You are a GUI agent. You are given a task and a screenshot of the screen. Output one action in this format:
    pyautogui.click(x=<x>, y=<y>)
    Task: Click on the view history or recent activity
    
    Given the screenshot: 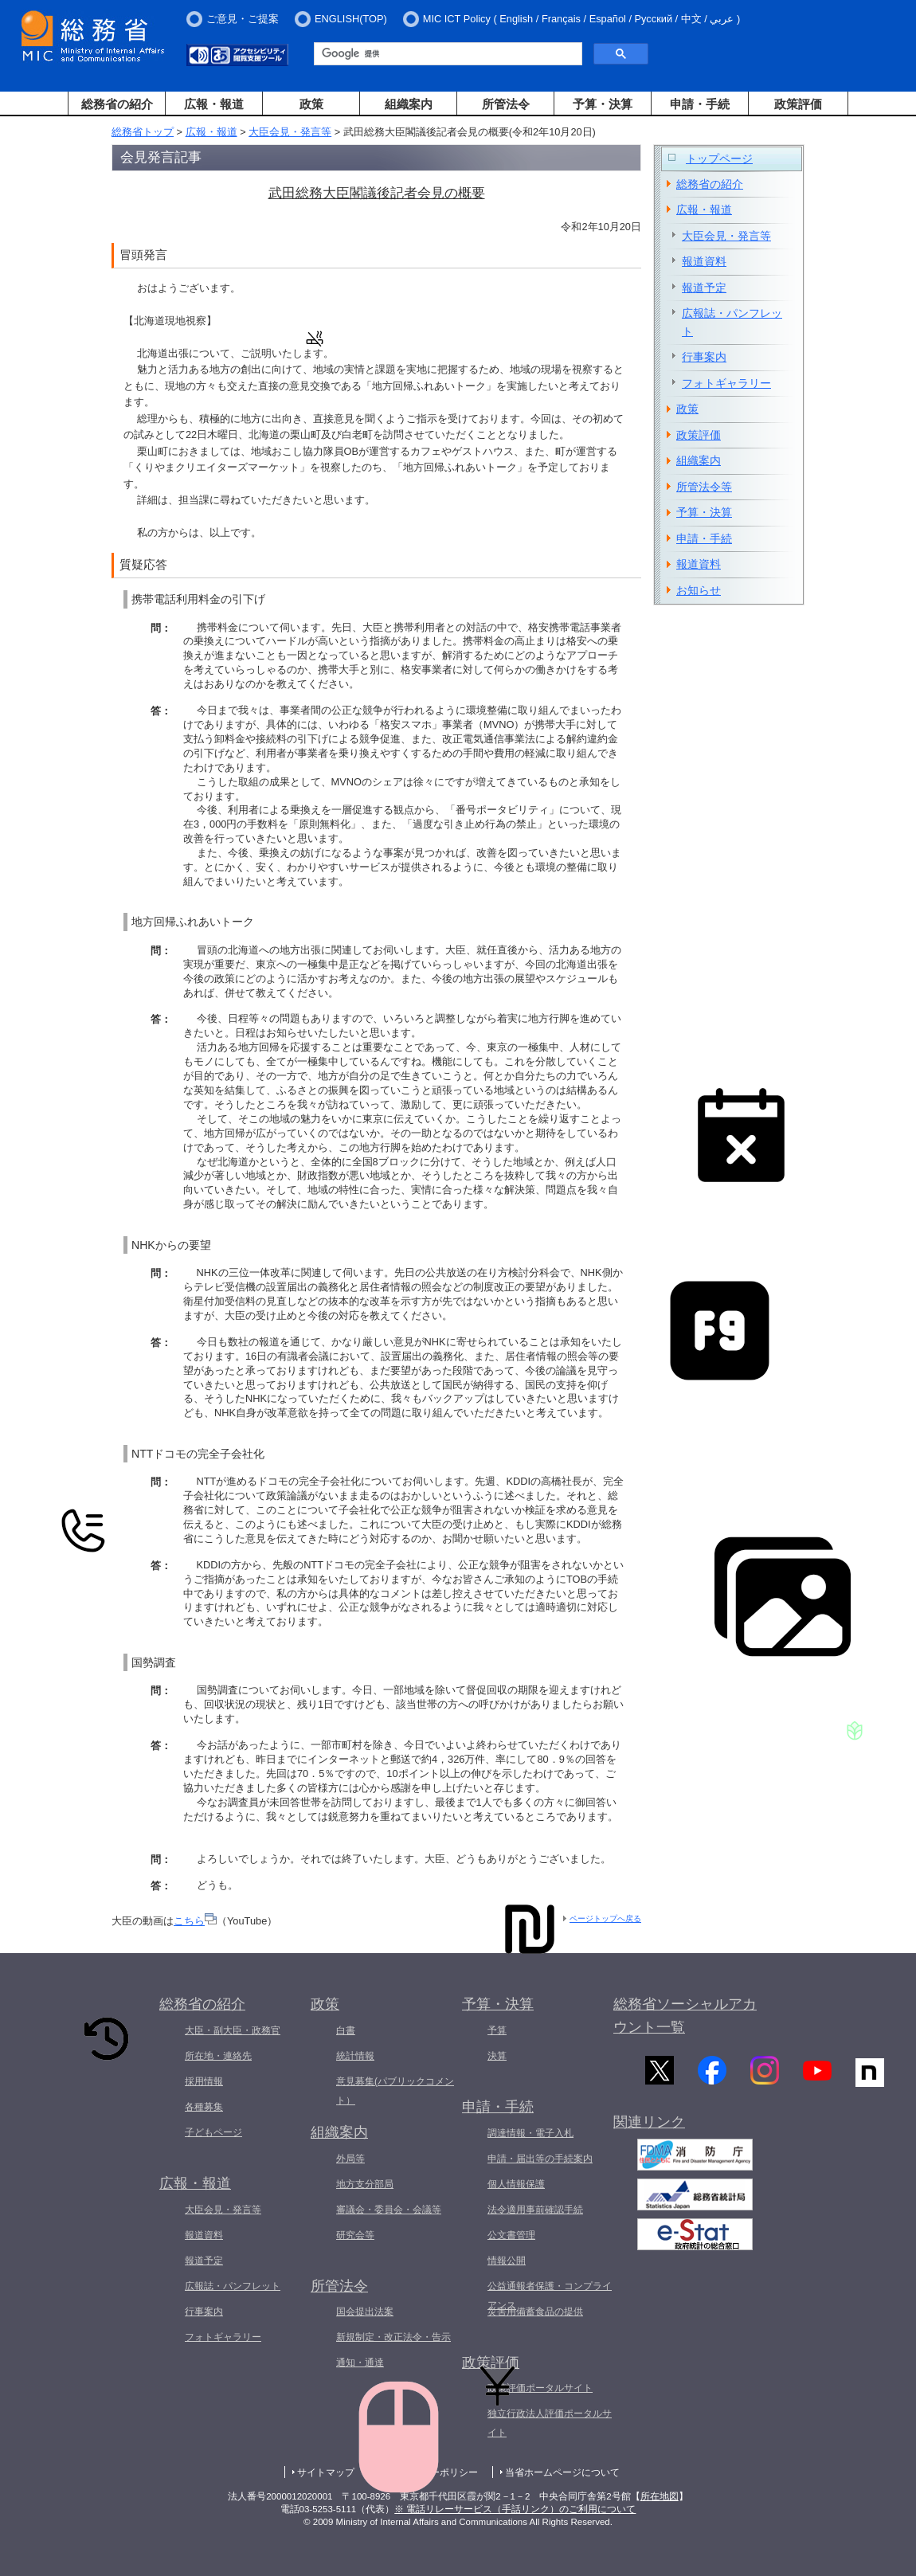 What is the action you would take?
    pyautogui.click(x=107, y=2038)
    